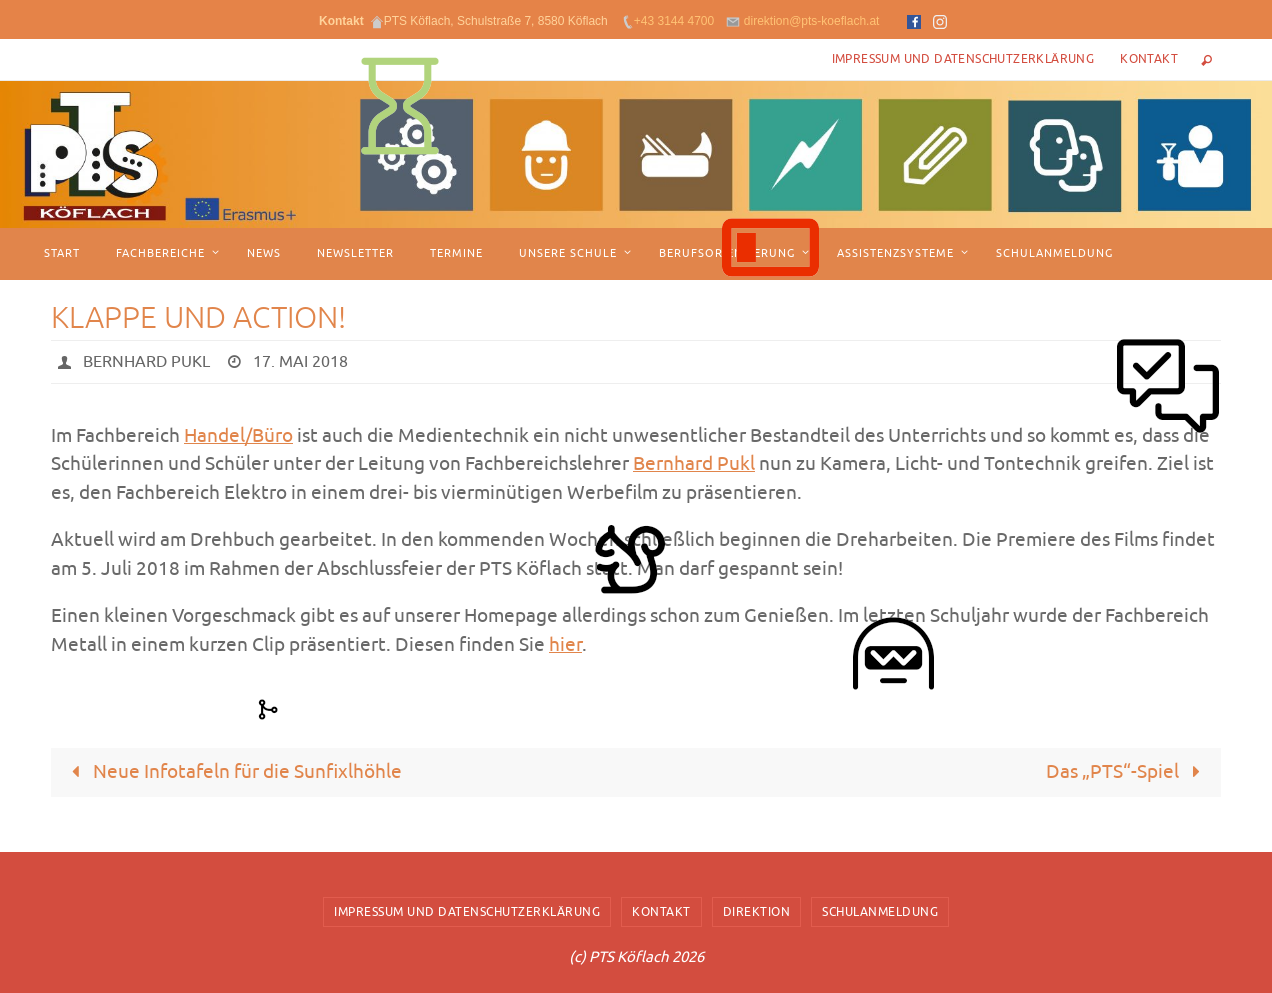 The width and height of the screenshot is (1272, 993). I want to click on indicates low battery status, so click(770, 247).